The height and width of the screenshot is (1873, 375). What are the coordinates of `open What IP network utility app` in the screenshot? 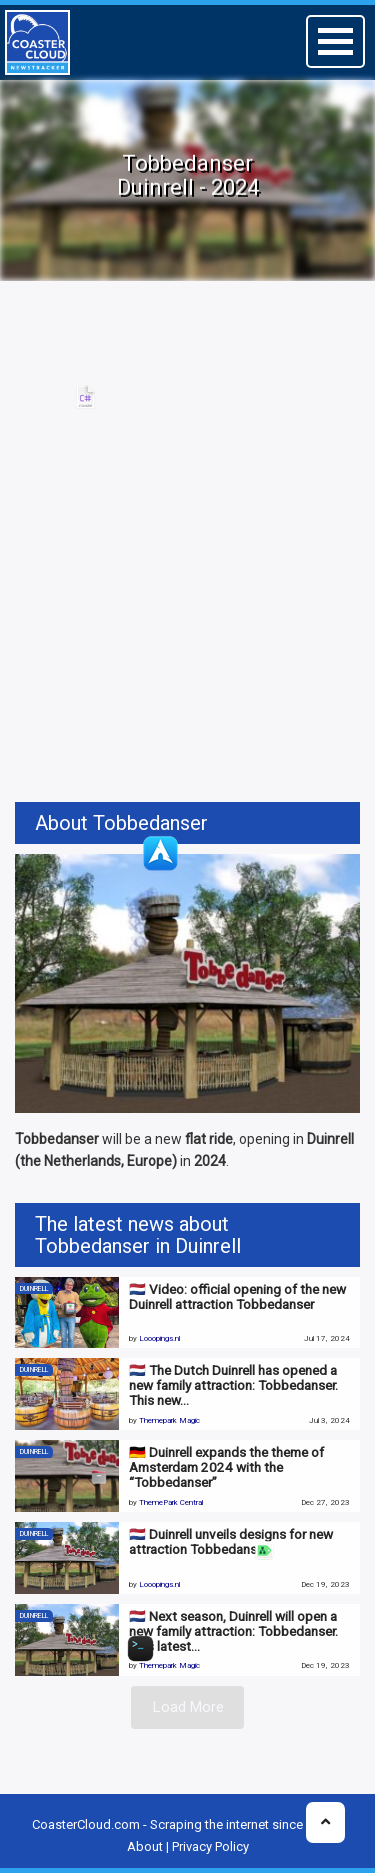 It's located at (264, 1550).